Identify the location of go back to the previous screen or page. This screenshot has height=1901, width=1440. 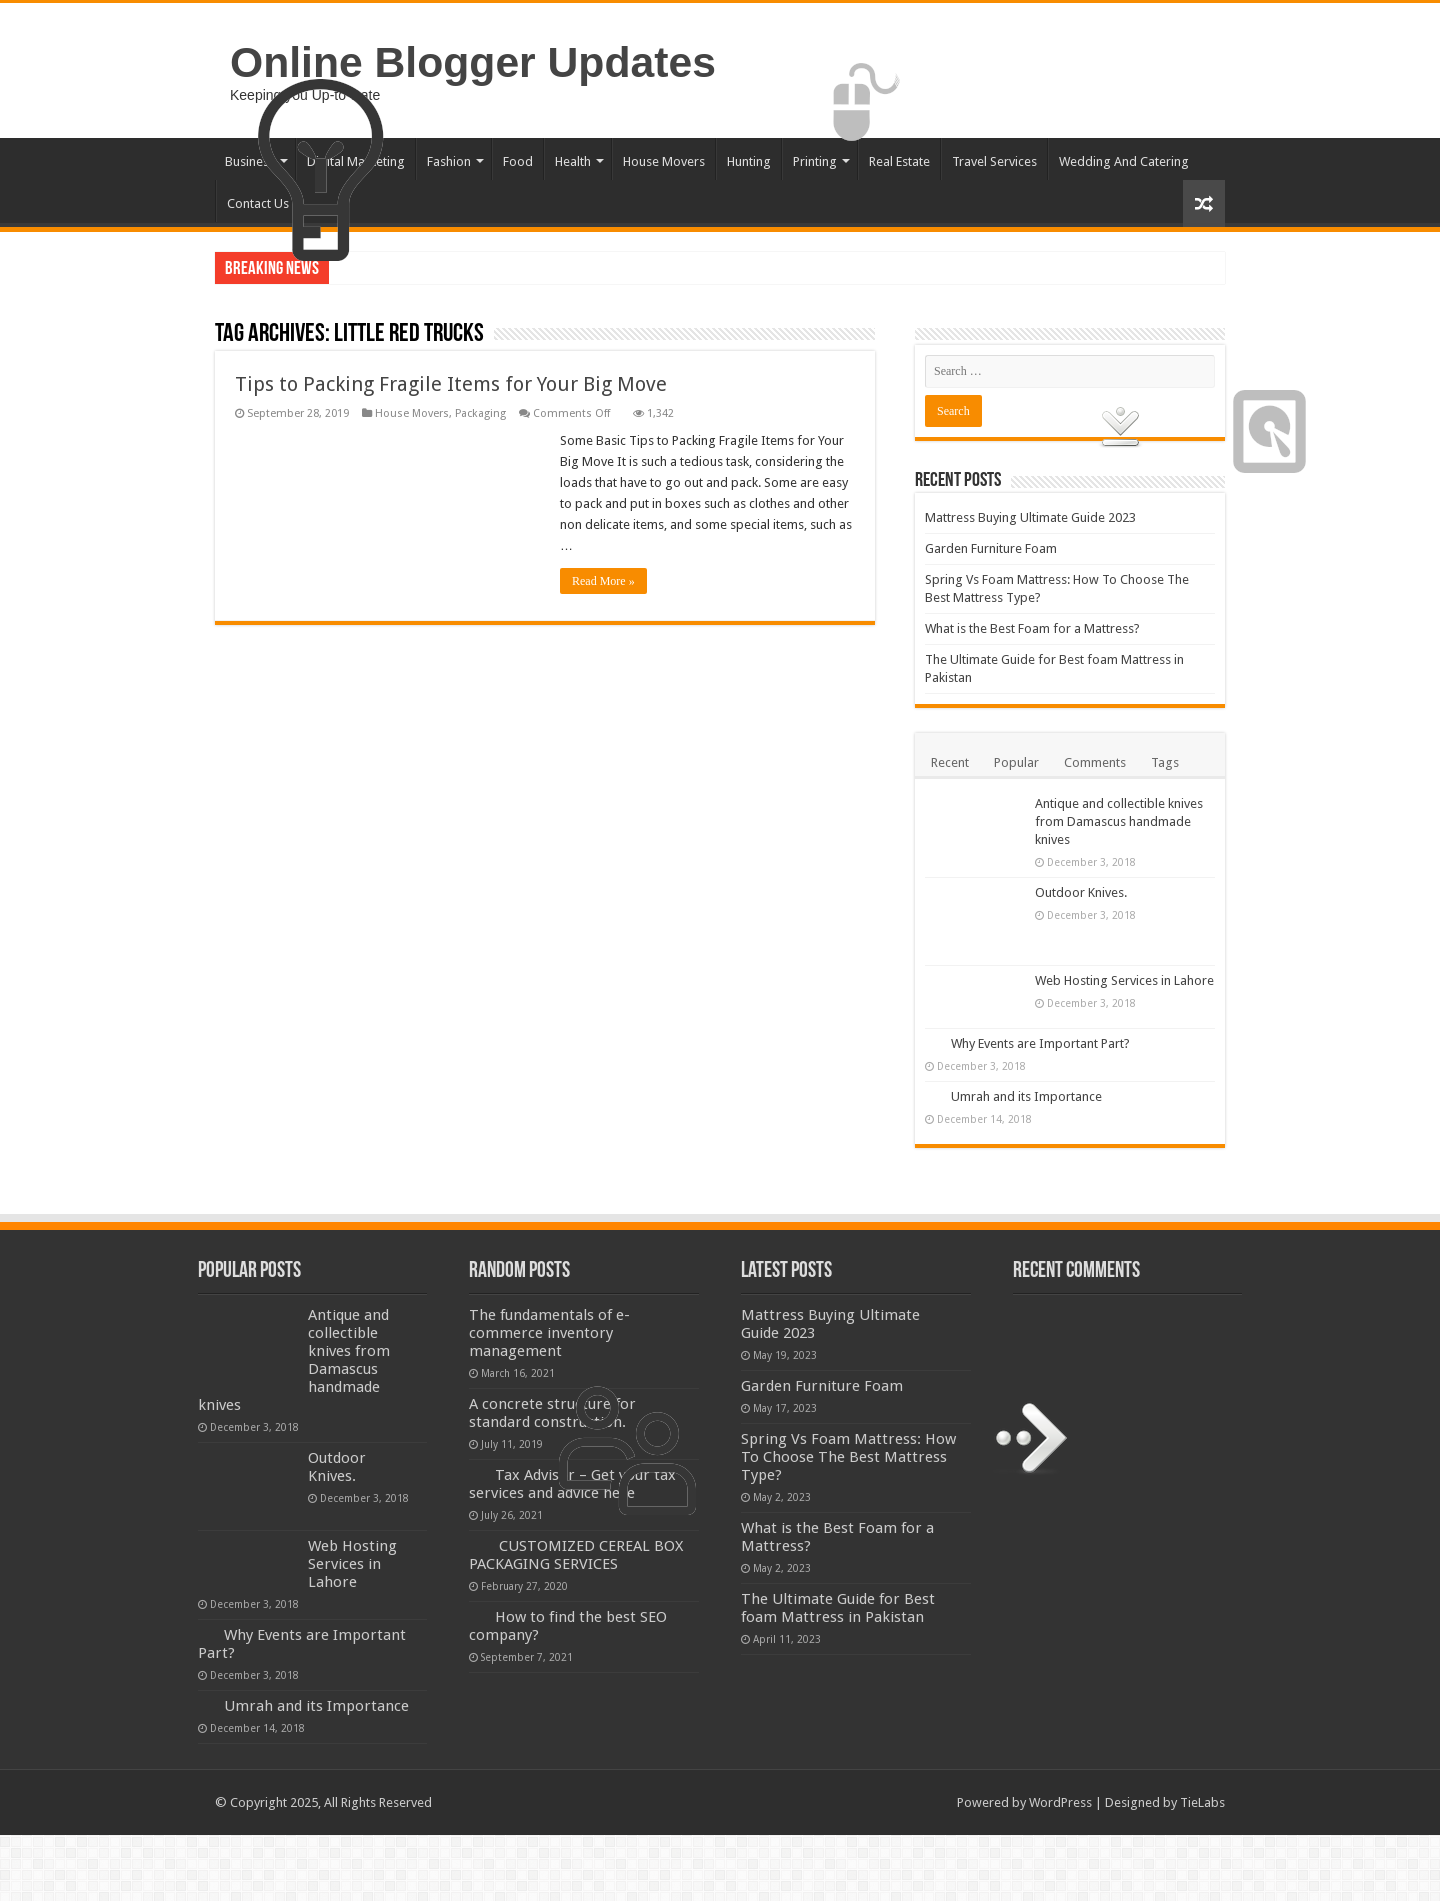
(1031, 1438).